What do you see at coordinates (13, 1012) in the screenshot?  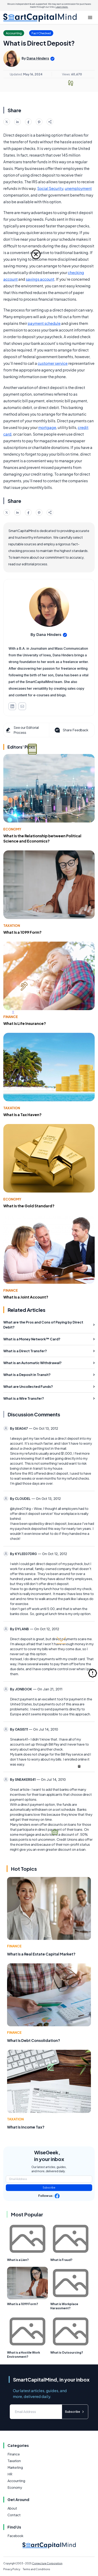 I see `mark a location on the map` at bounding box center [13, 1012].